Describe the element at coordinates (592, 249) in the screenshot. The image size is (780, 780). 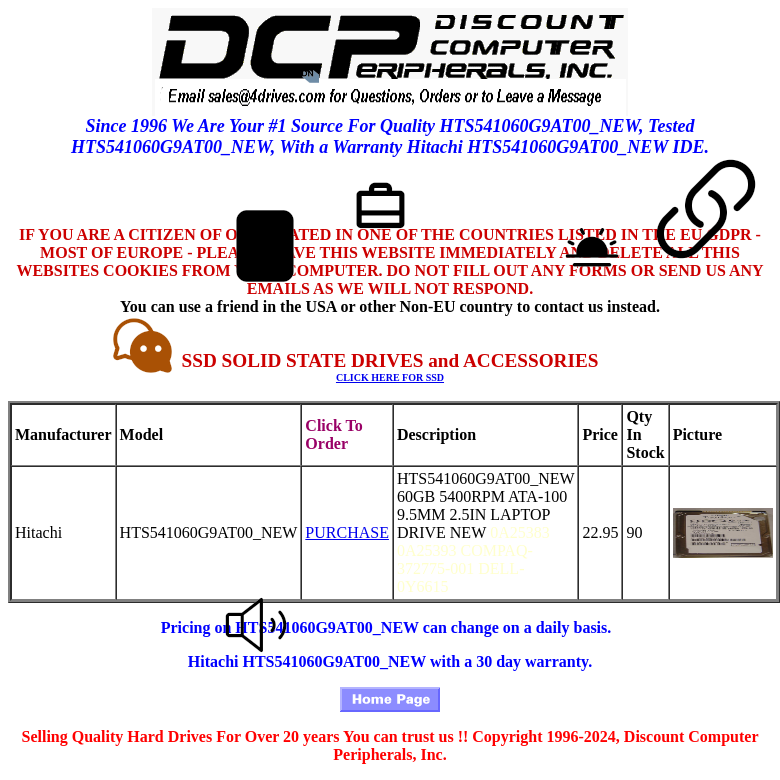
I see `toggle sunrise/sunset display mode` at that location.